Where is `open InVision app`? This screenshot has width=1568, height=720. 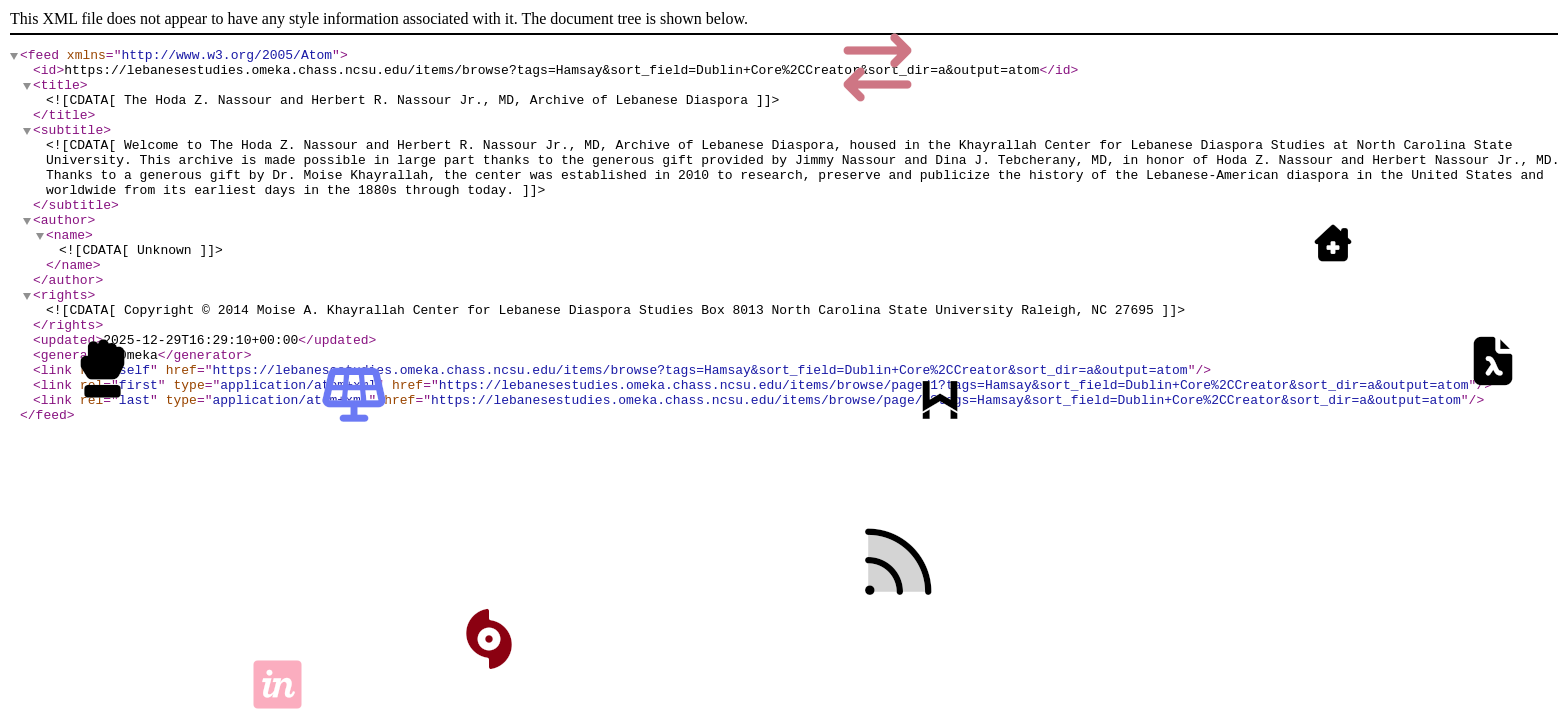
open InVision app is located at coordinates (277, 684).